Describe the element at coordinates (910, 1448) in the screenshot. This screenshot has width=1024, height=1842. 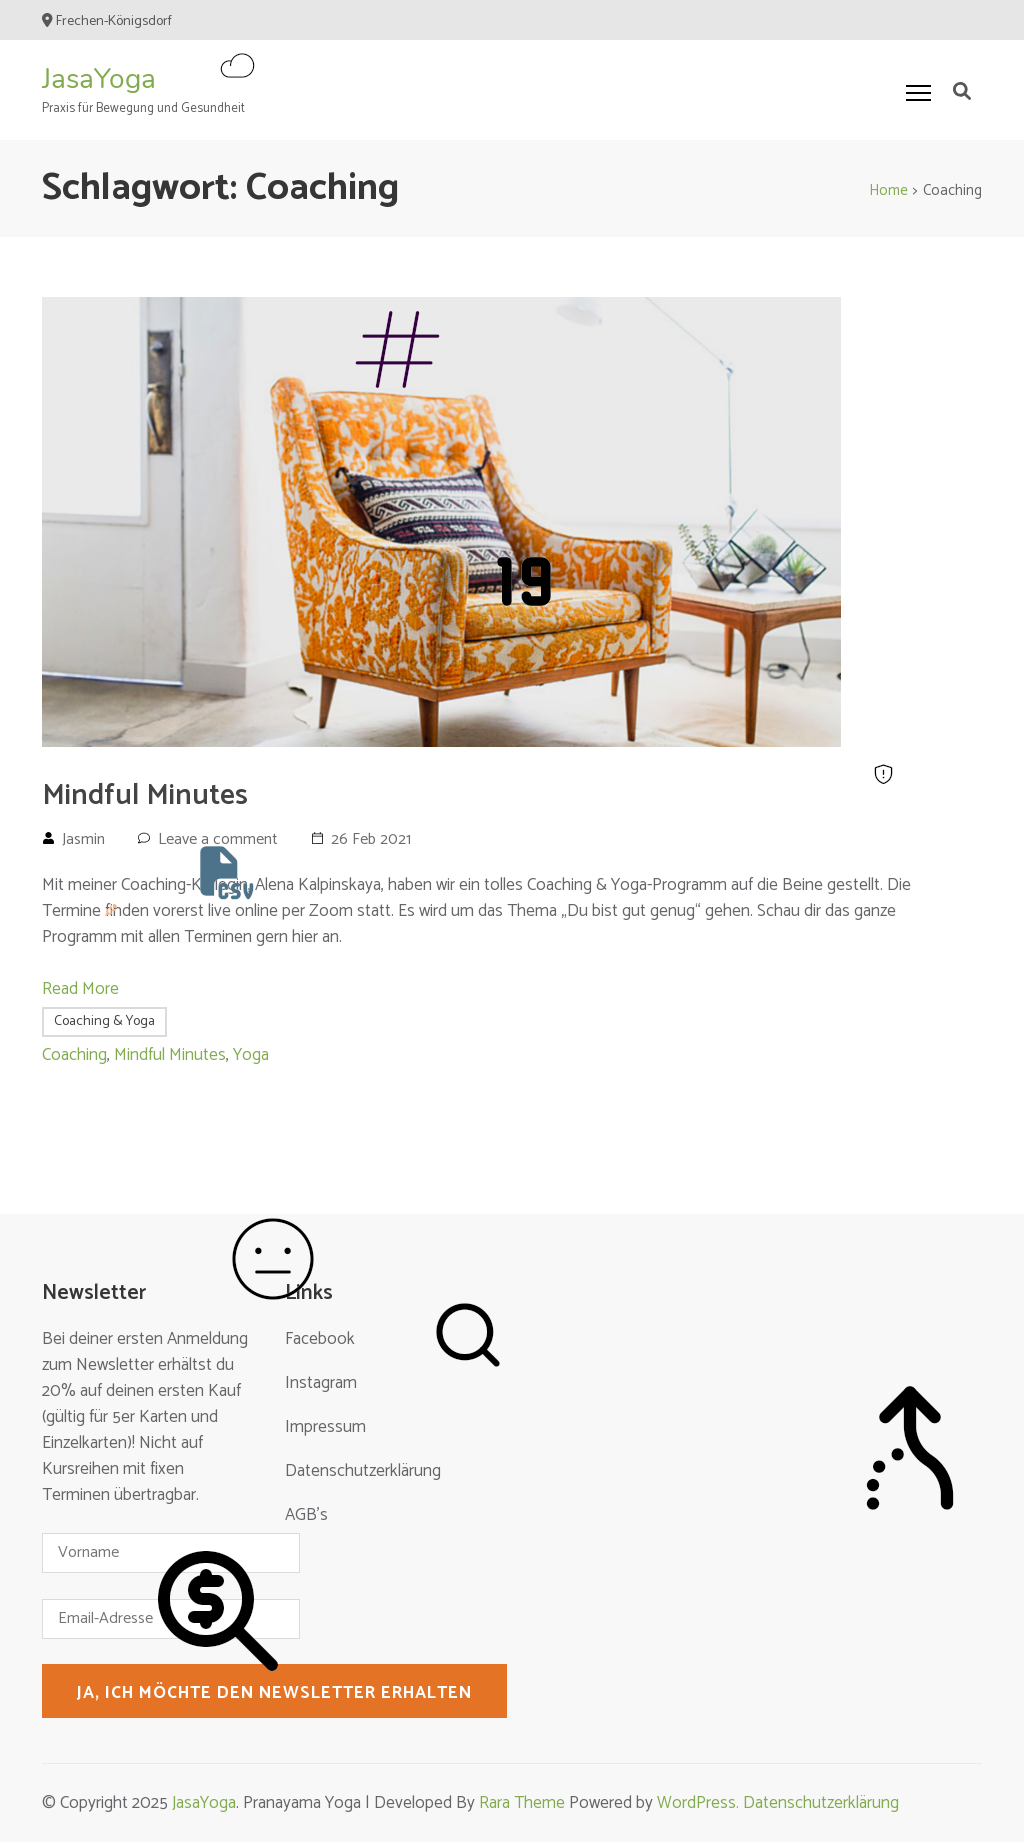
I see `merge content from right side` at that location.